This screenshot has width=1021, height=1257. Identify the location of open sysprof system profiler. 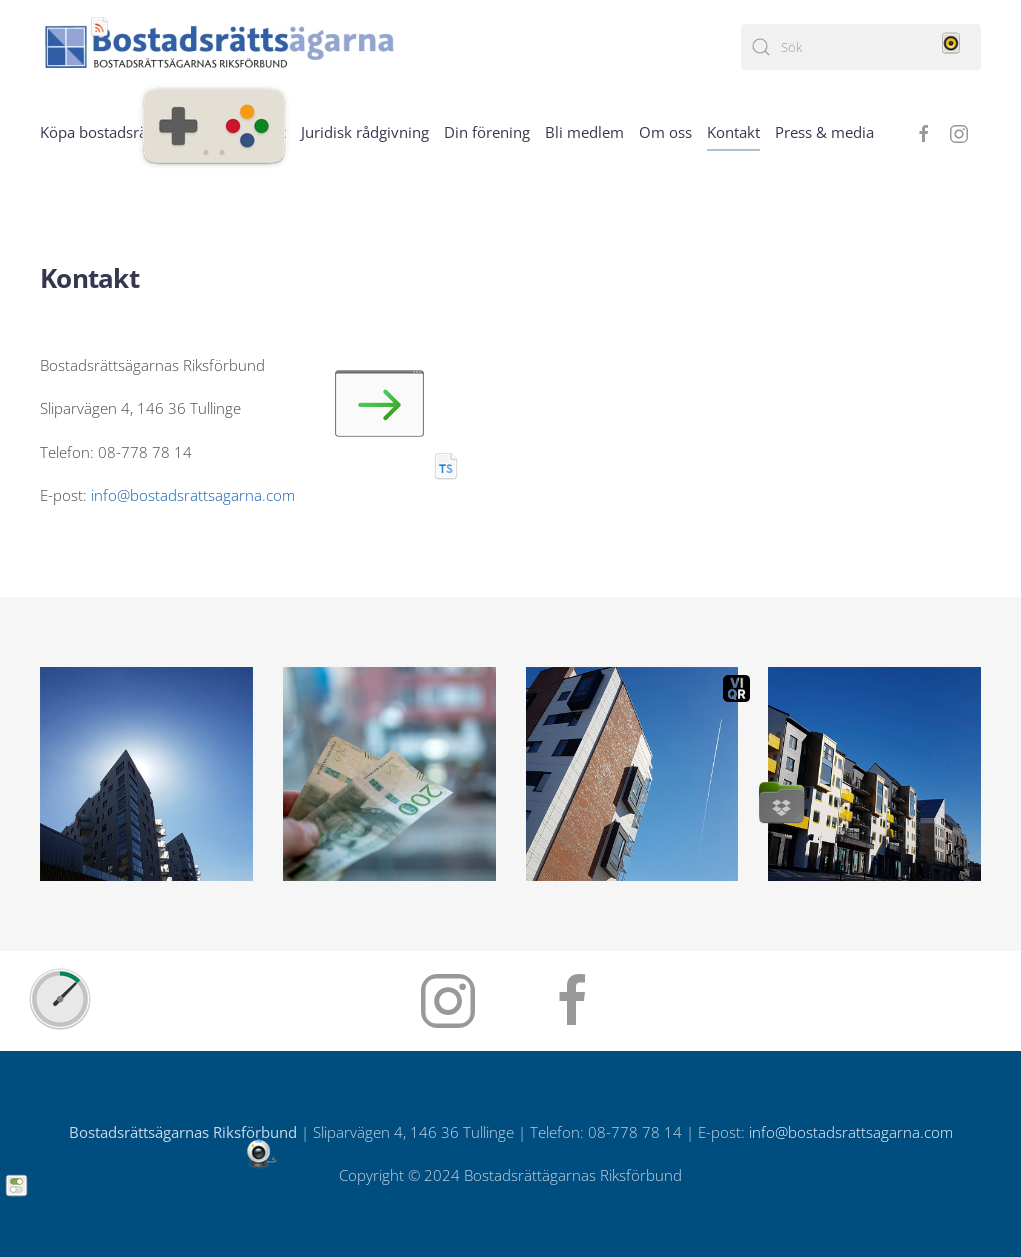
(60, 999).